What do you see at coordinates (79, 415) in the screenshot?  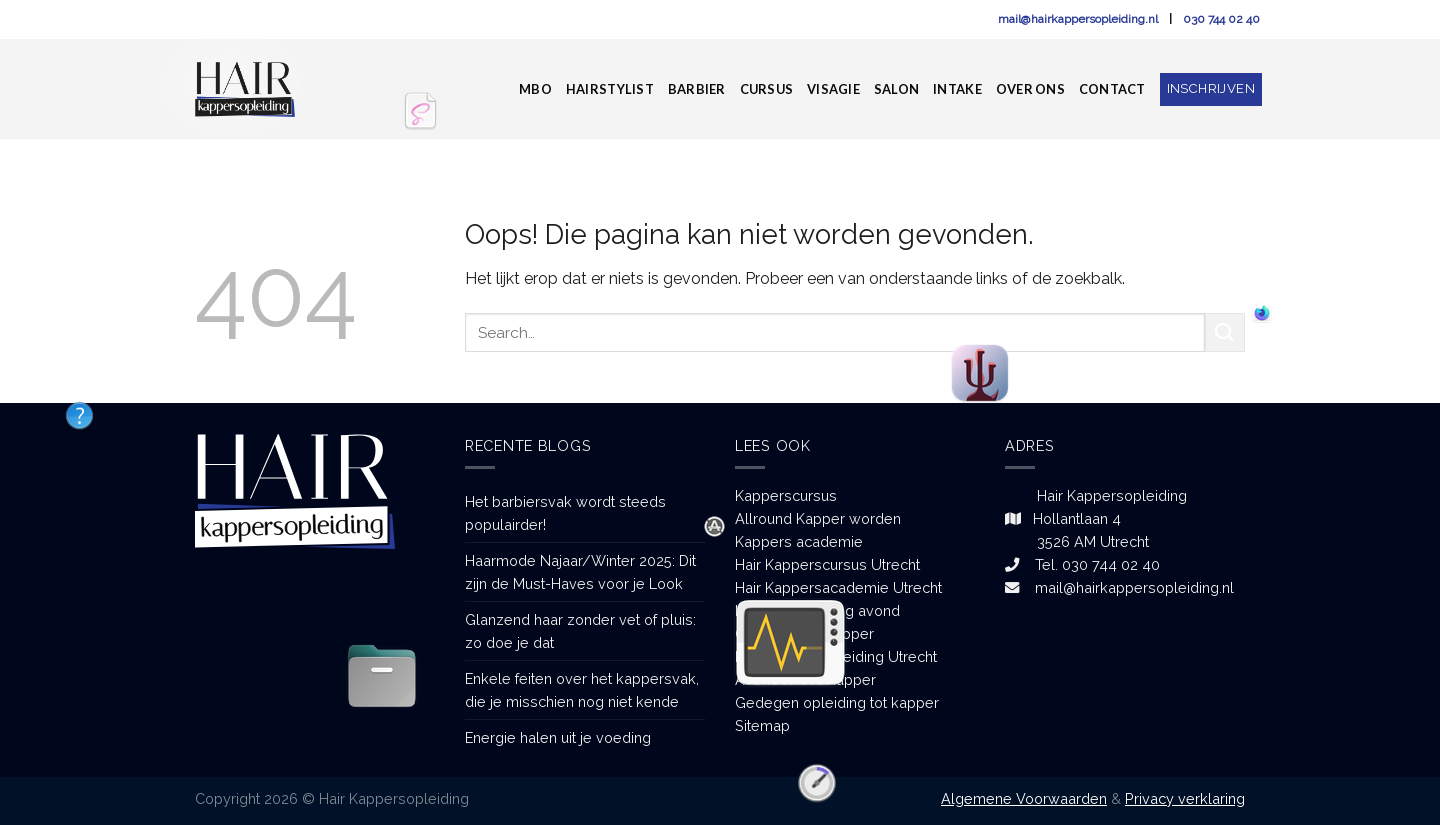 I see `open the help center` at bounding box center [79, 415].